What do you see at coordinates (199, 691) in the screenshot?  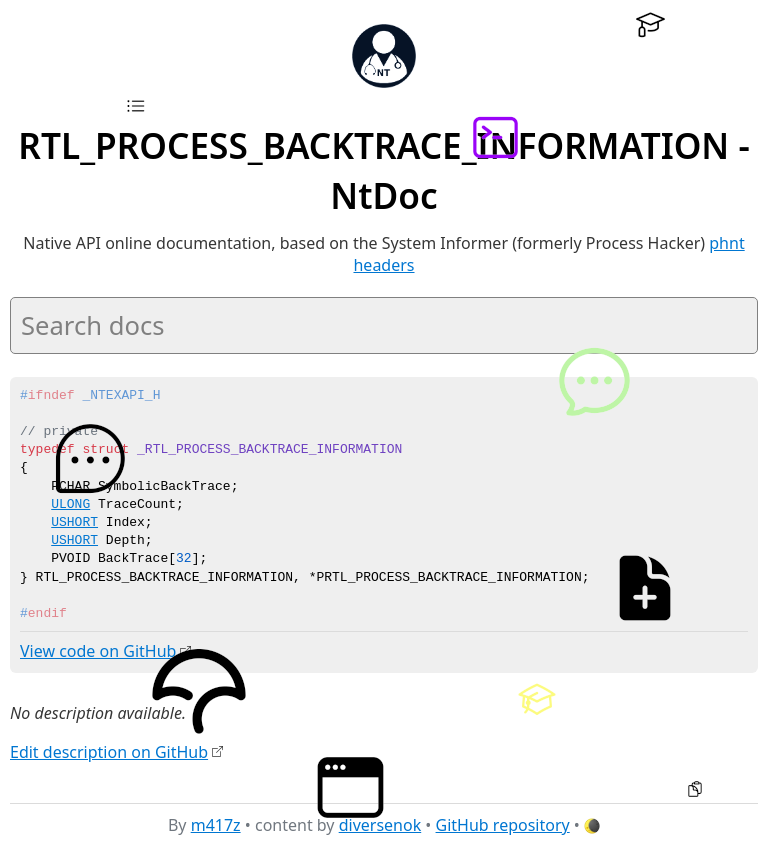 I see `visit codecov integration settings` at bounding box center [199, 691].